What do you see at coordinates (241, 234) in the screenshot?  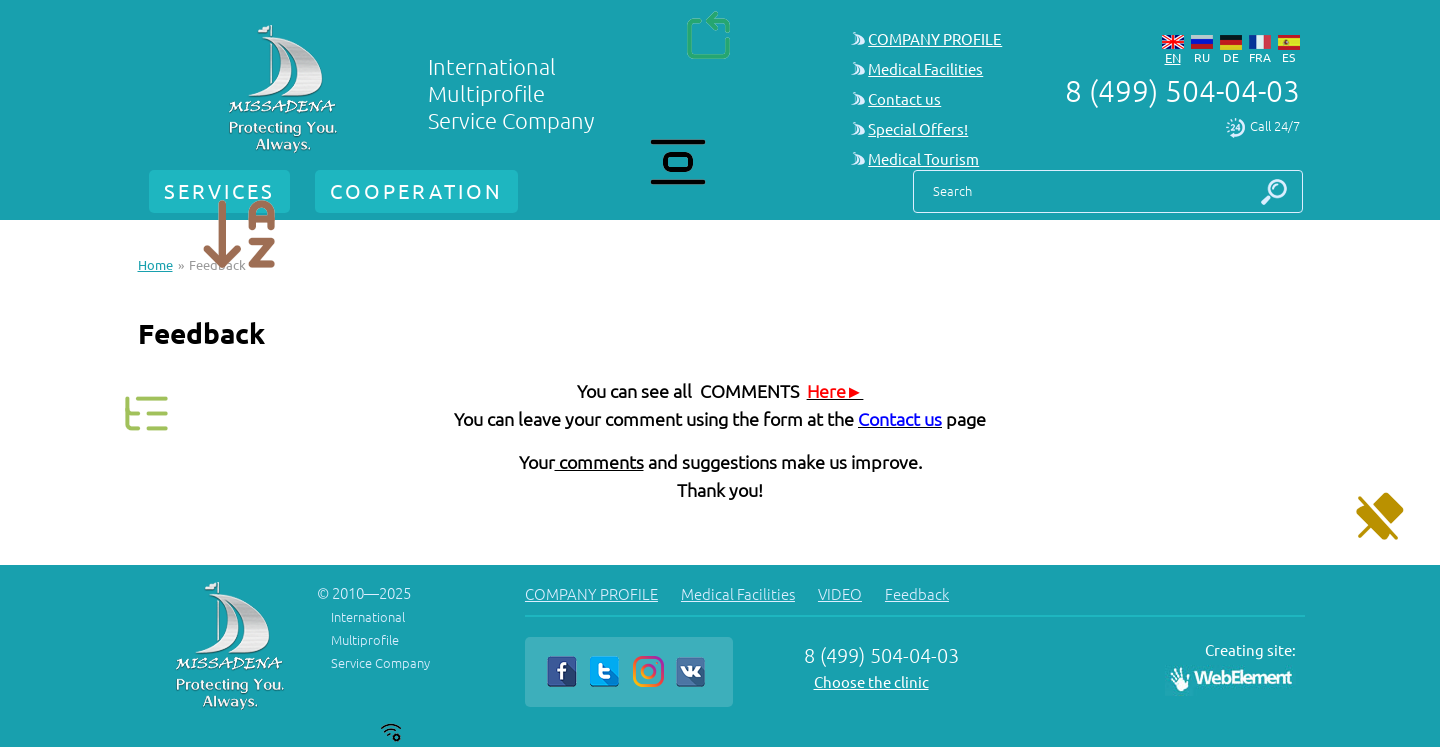 I see `sort alphabetically from A to Z` at bounding box center [241, 234].